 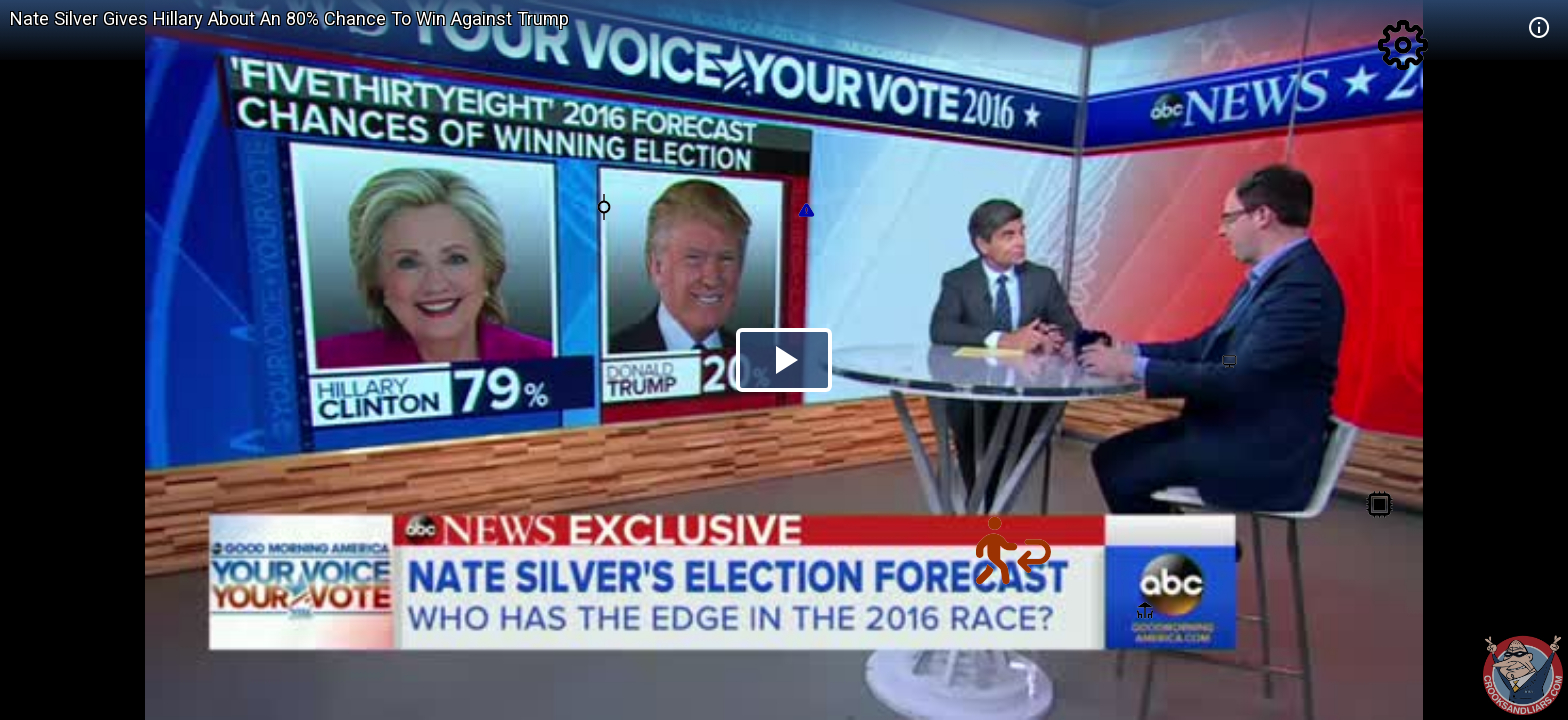 What do you see at coordinates (604, 207) in the screenshot?
I see `view commit history` at bounding box center [604, 207].